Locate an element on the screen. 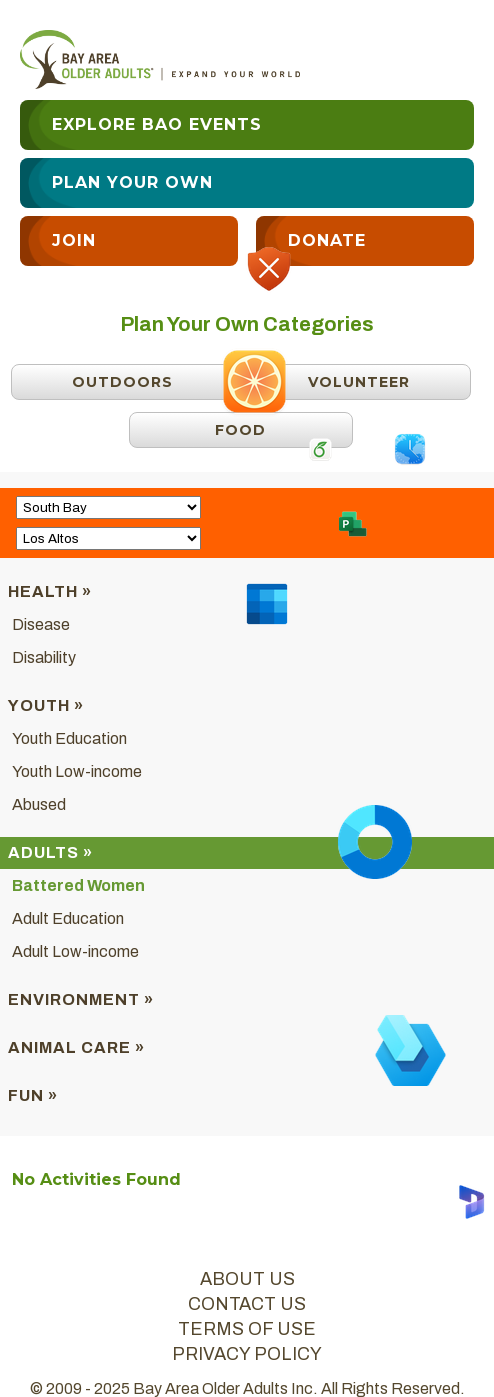  open the calendar app is located at coordinates (267, 604).